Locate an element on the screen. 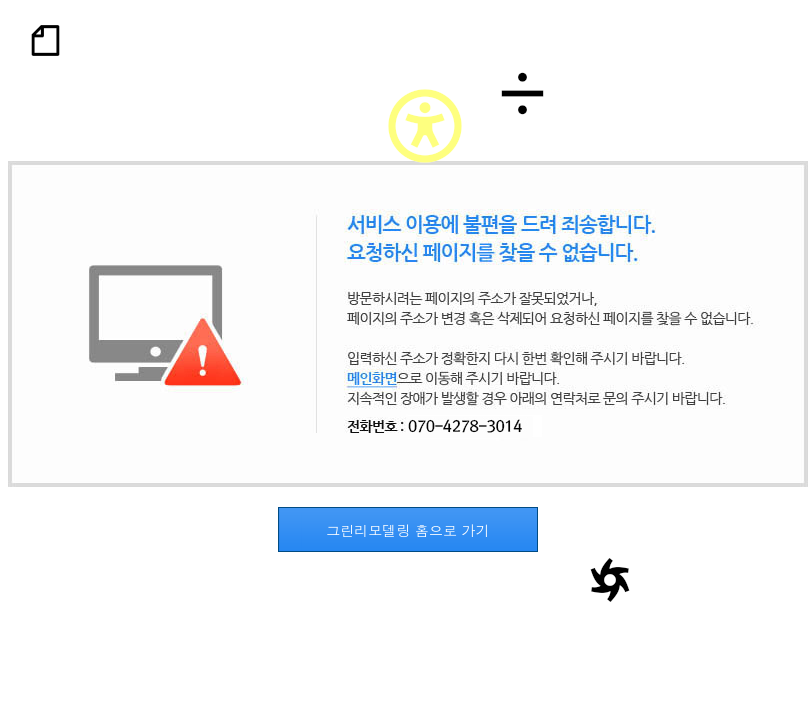  perform division calculation is located at coordinates (522, 93).